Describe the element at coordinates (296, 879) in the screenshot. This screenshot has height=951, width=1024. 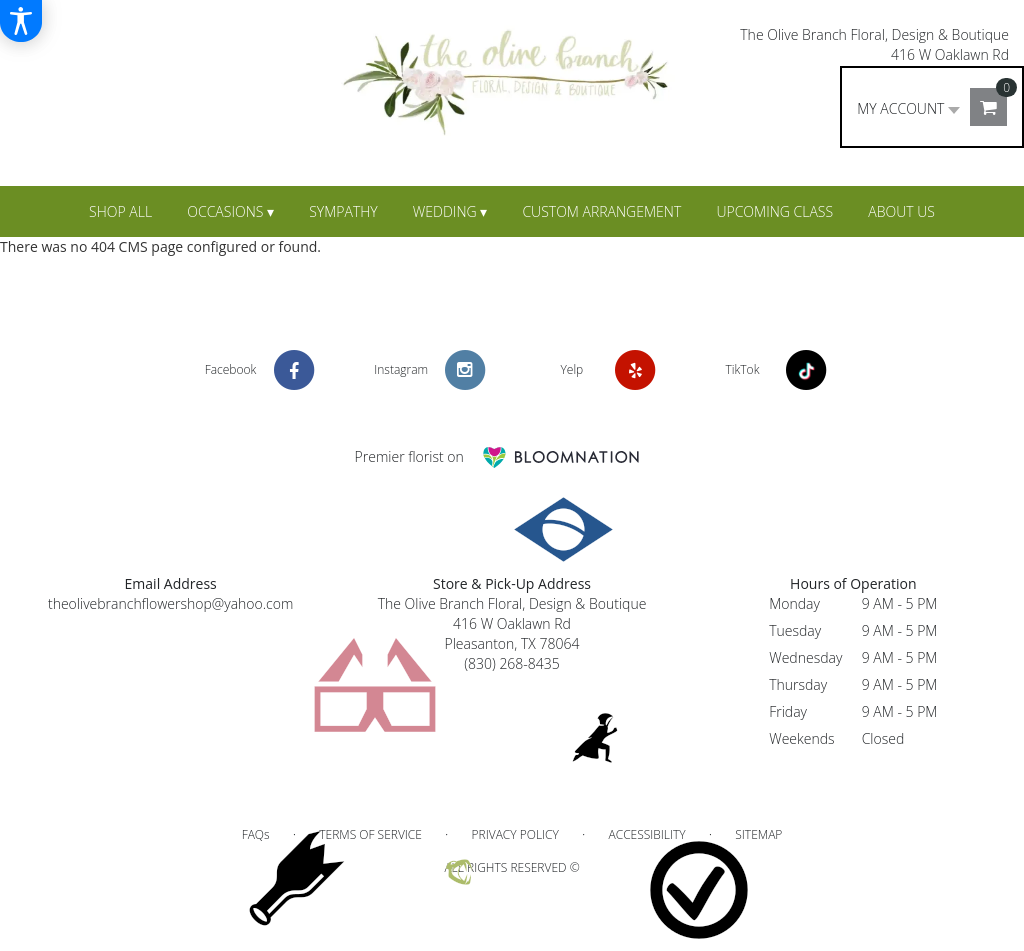
I see `indicates a broken or damaged item` at that location.